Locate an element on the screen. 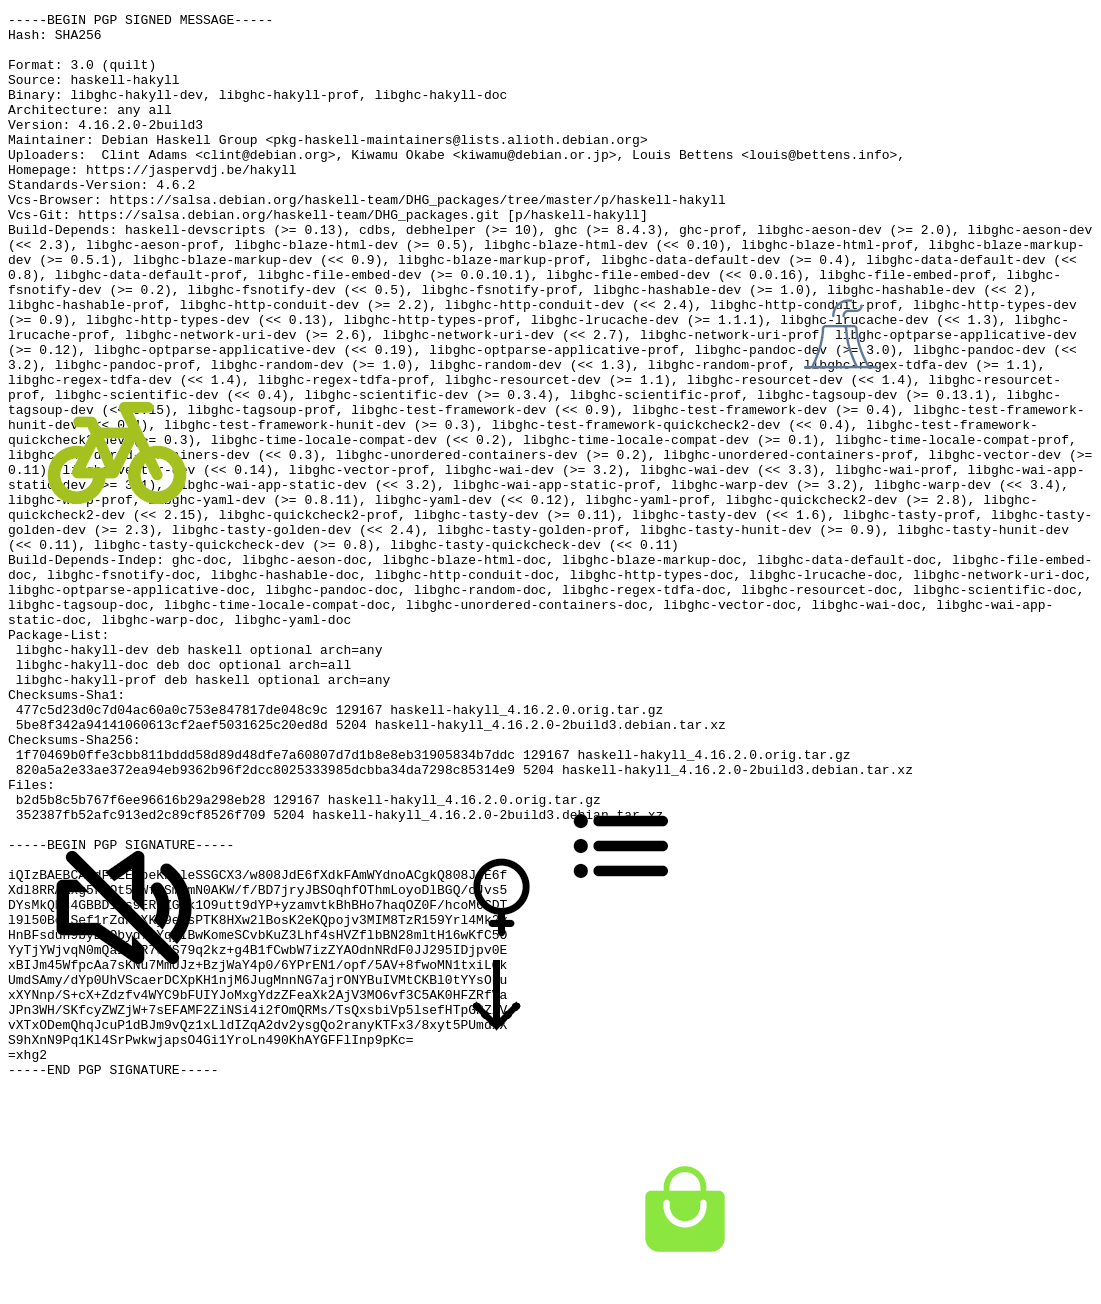 The height and width of the screenshot is (1304, 1101). view items in a list format is located at coordinates (620, 846).